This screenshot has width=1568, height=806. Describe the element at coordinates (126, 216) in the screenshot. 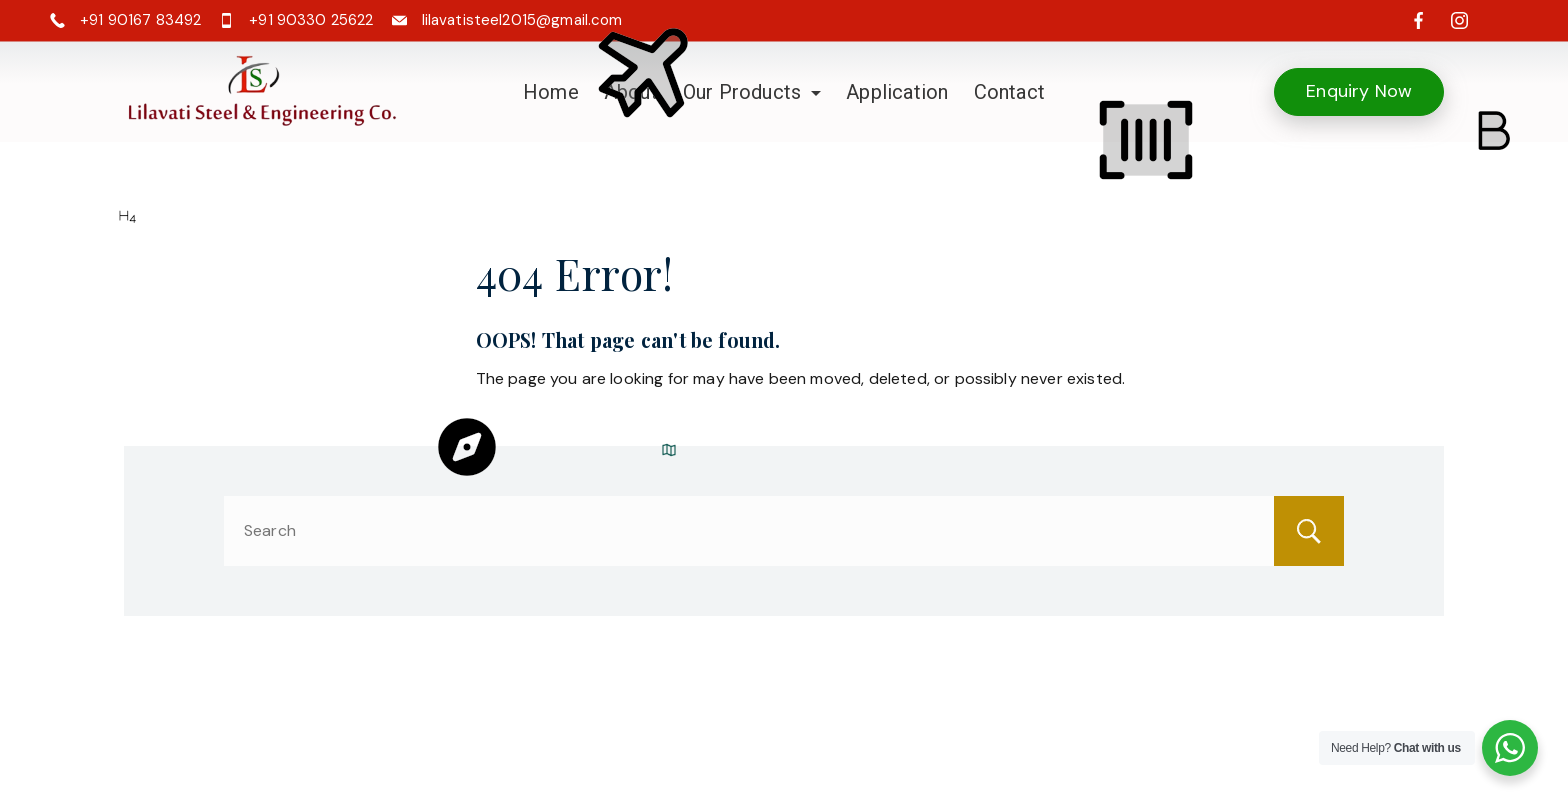

I see `format text as heading level 4` at that location.